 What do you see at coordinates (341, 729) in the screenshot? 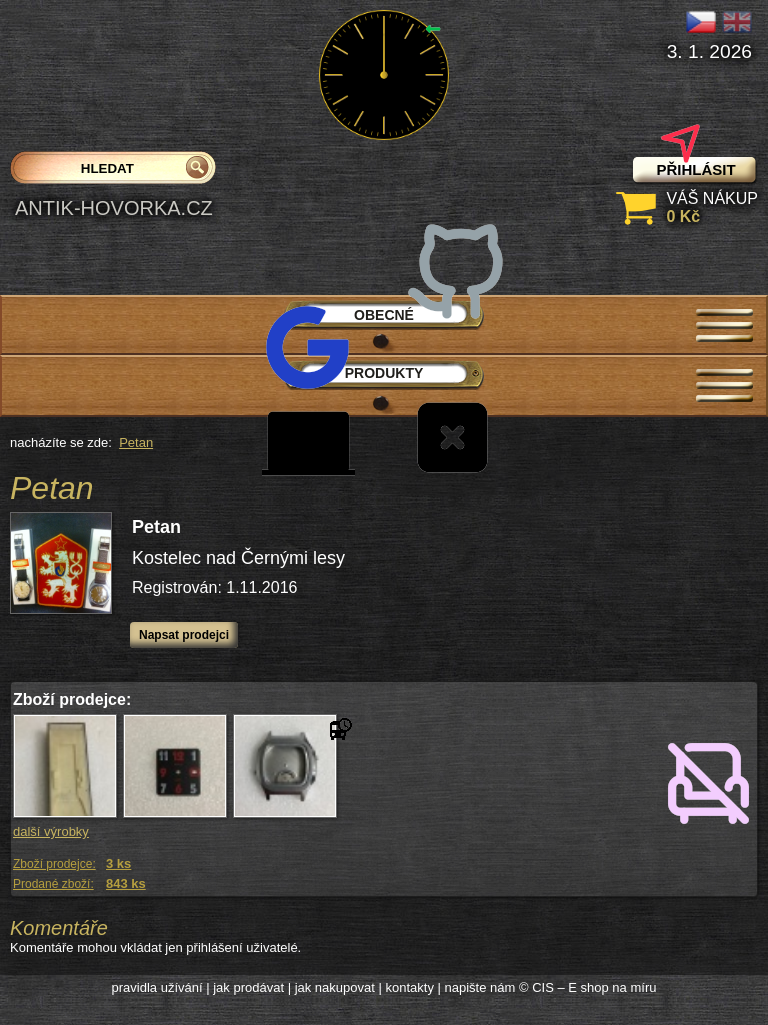
I see `view departure times for transit` at bounding box center [341, 729].